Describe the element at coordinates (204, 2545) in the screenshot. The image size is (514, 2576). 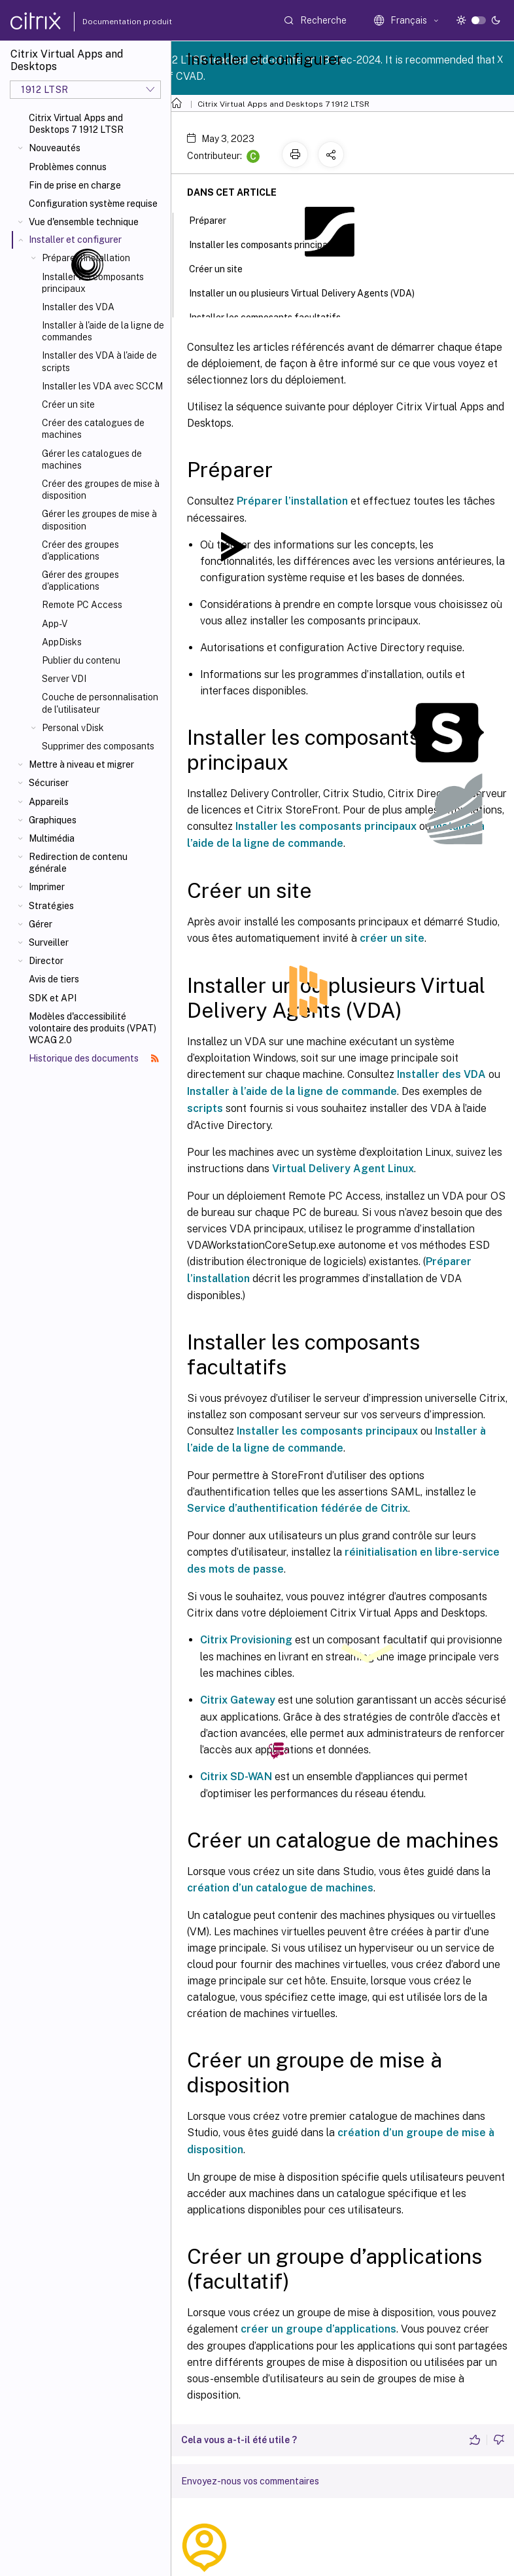
I see `view user location on map` at that location.